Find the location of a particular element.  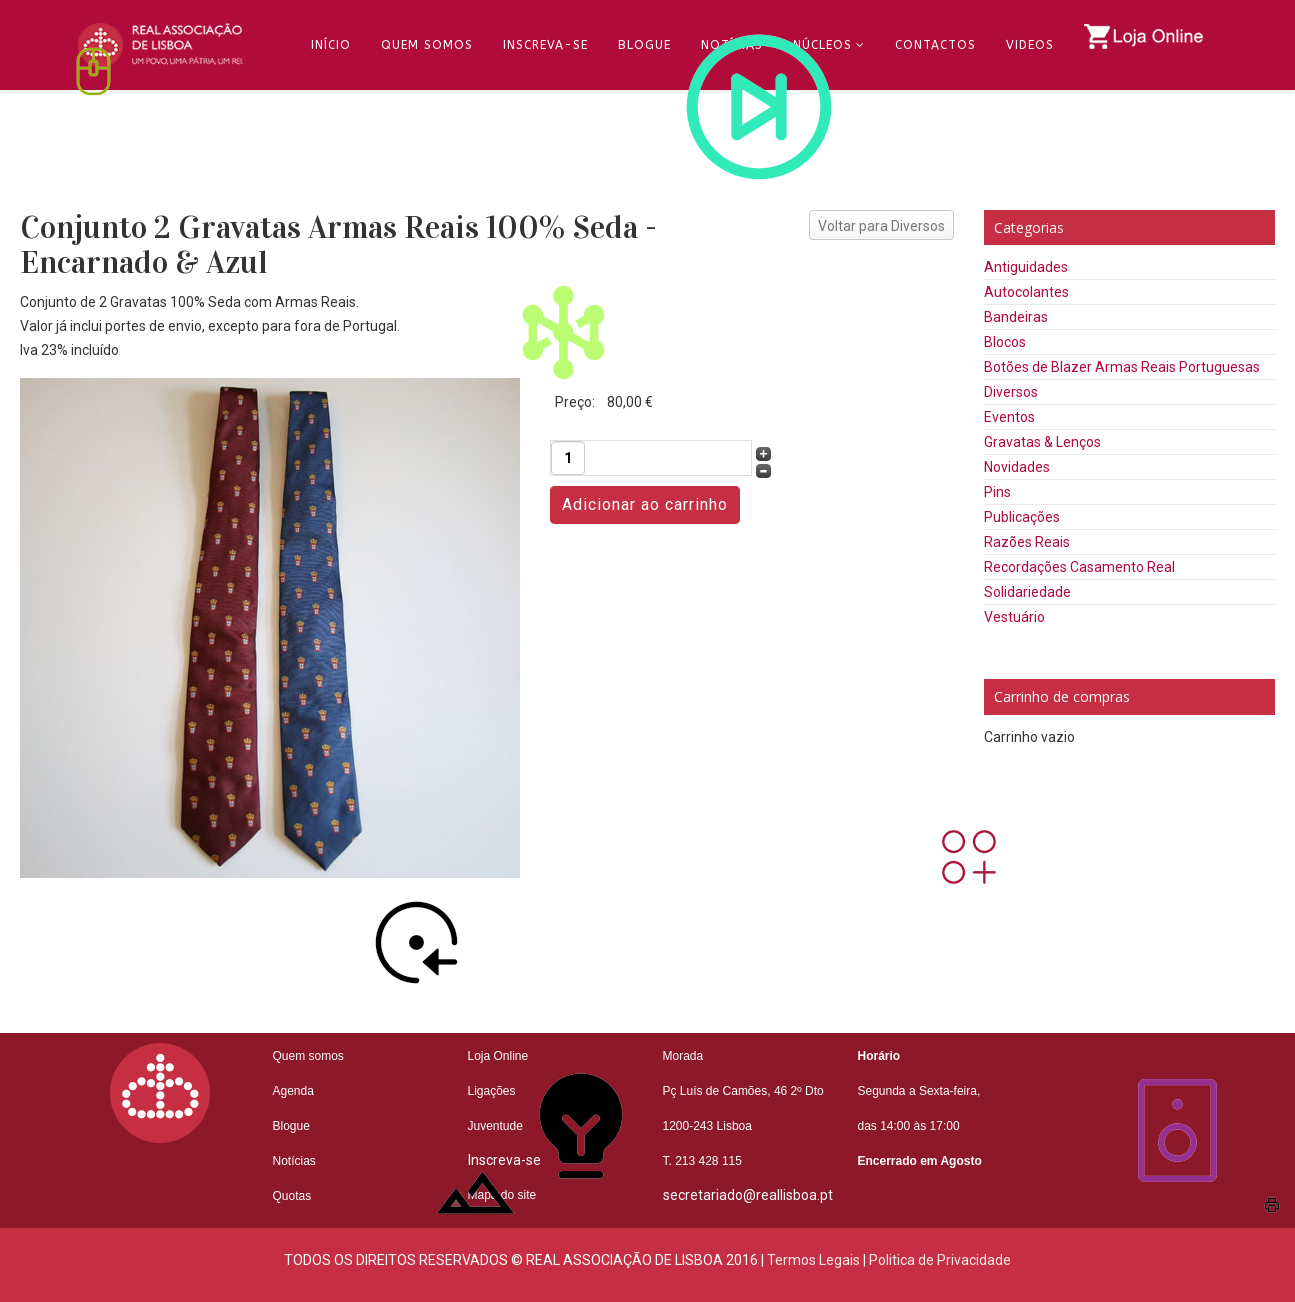

print the current document is located at coordinates (1272, 1205).